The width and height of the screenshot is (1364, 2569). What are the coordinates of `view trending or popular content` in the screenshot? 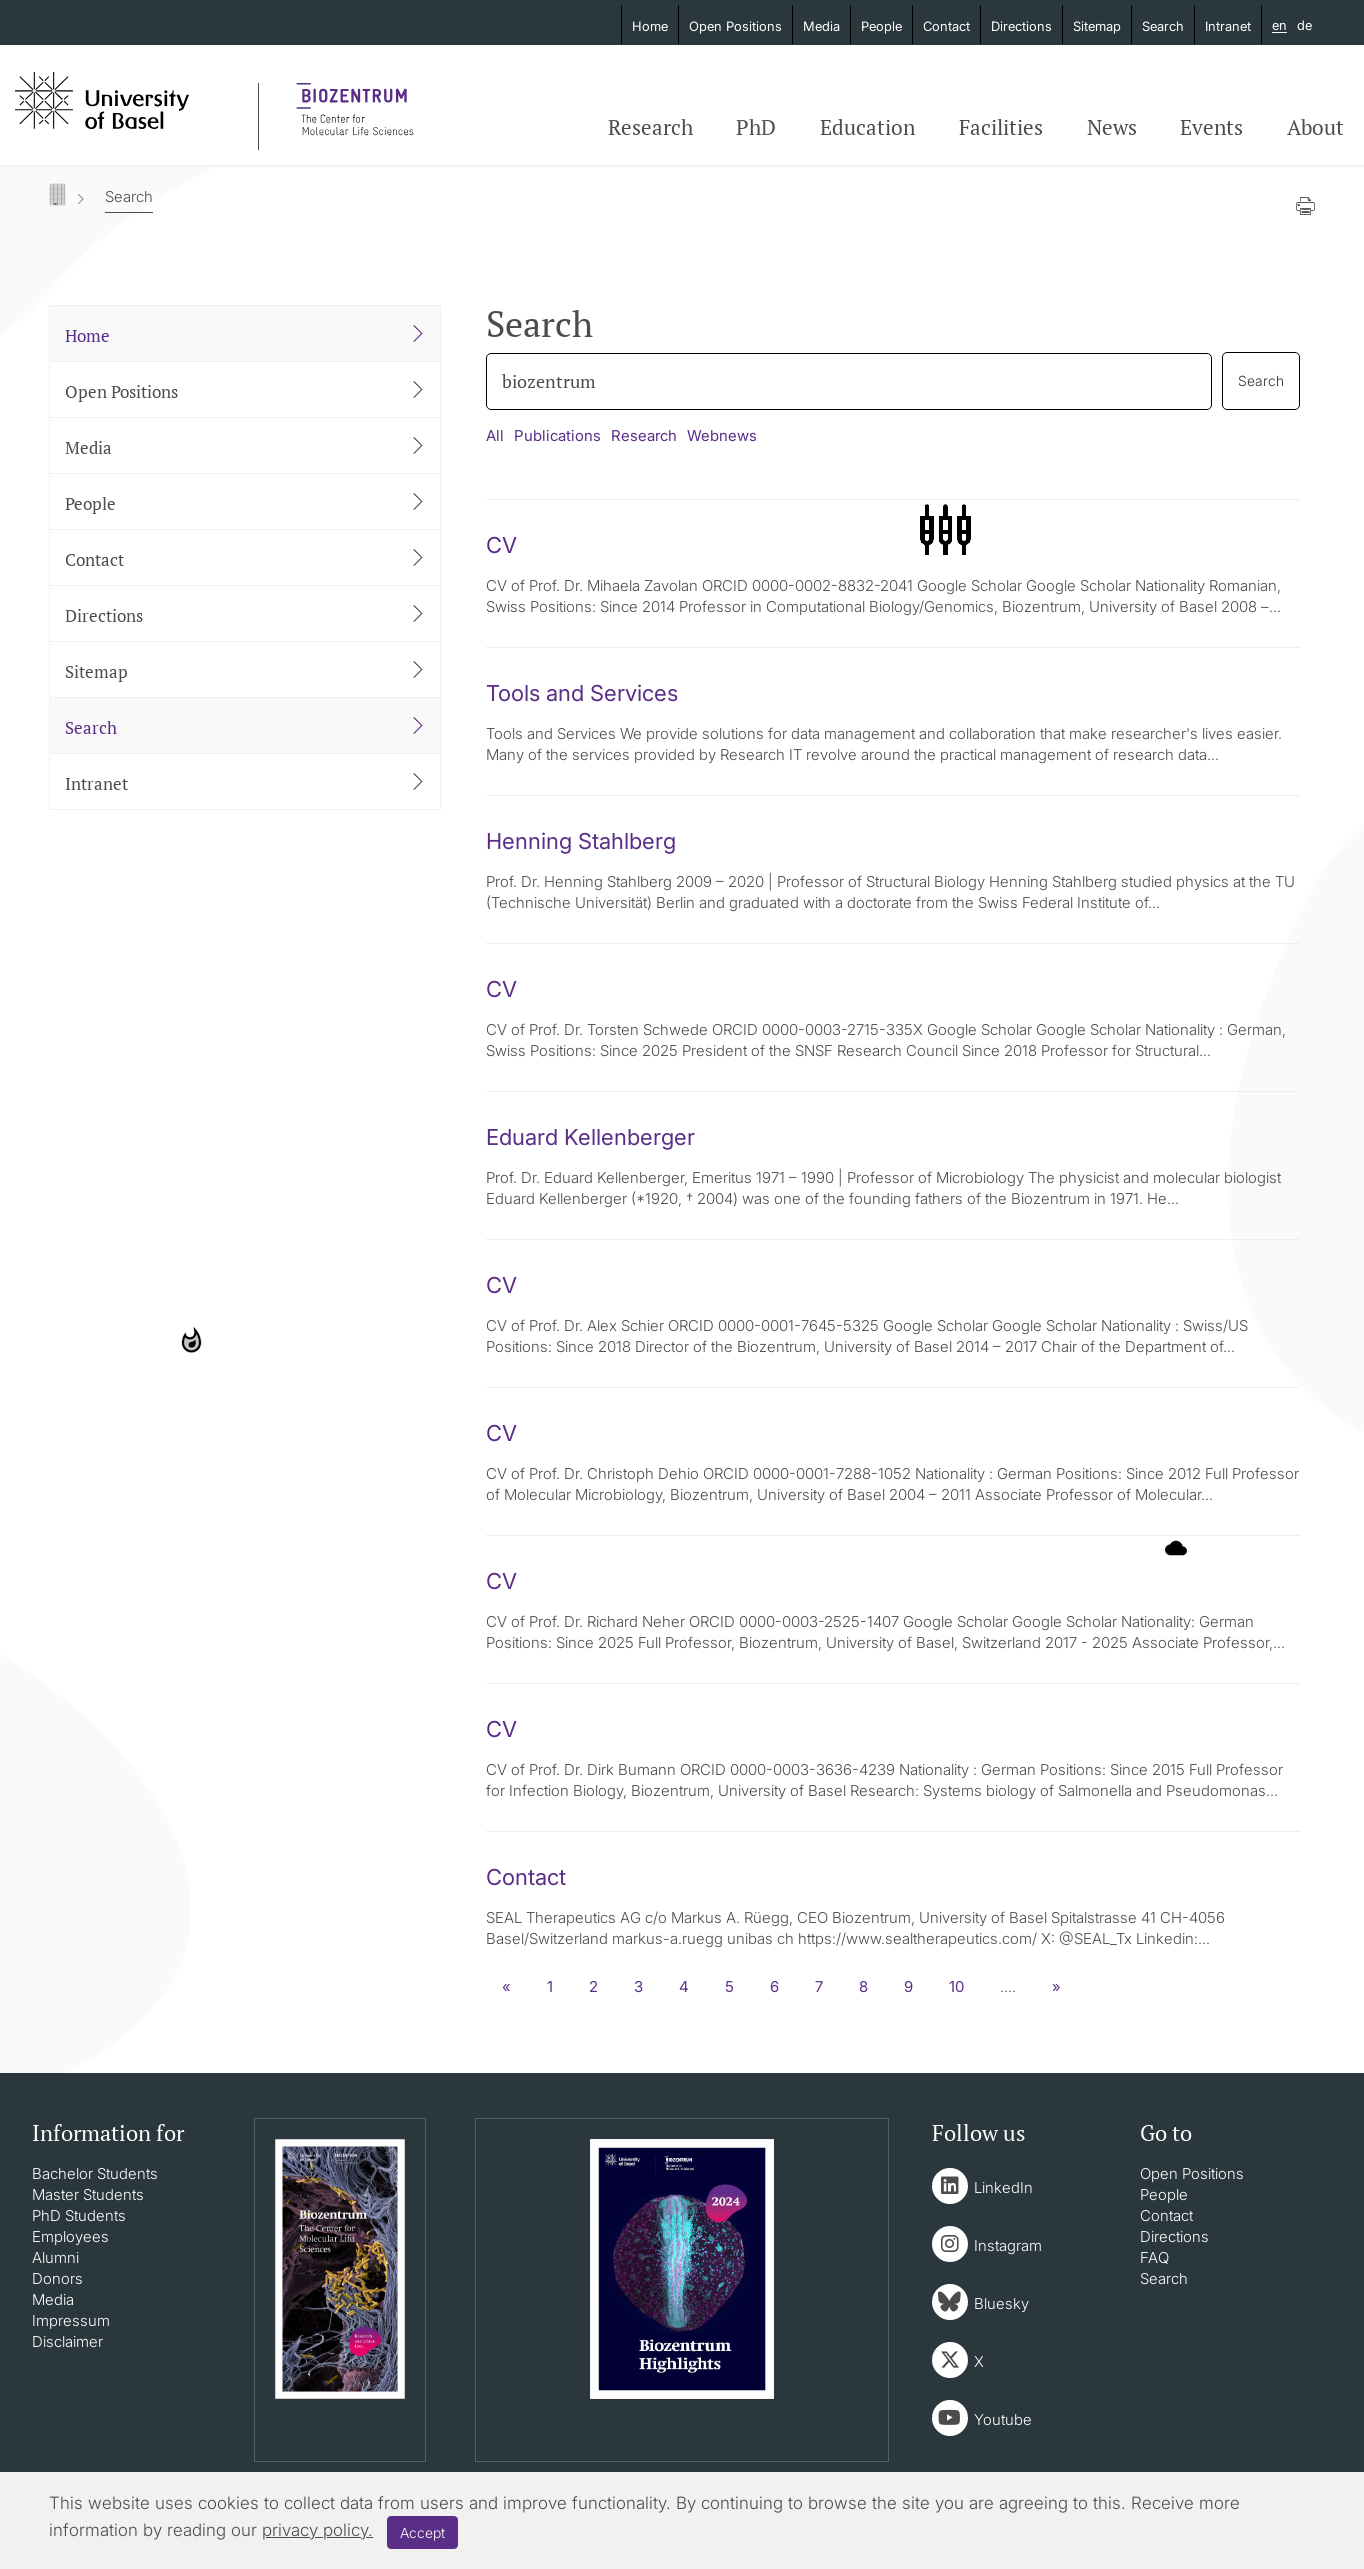 It's located at (191, 1340).